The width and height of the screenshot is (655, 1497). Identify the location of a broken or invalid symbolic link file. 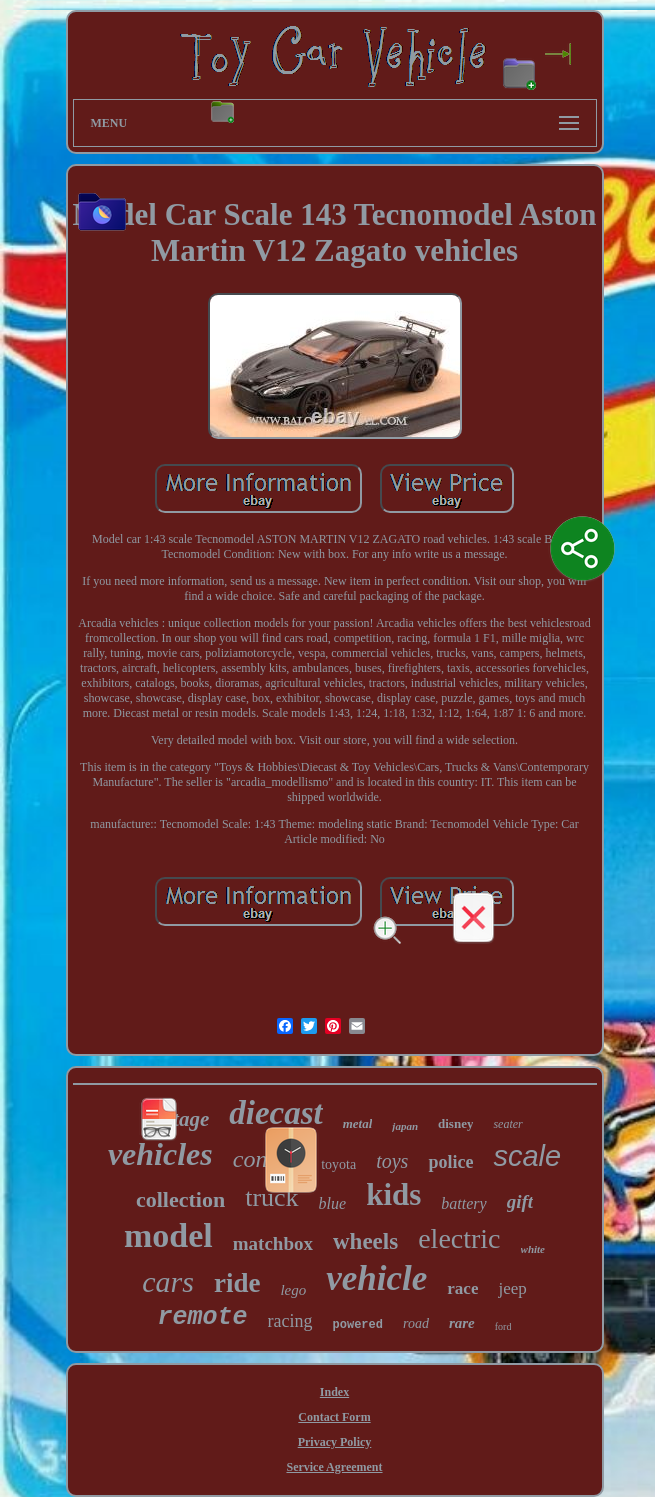
(473, 917).